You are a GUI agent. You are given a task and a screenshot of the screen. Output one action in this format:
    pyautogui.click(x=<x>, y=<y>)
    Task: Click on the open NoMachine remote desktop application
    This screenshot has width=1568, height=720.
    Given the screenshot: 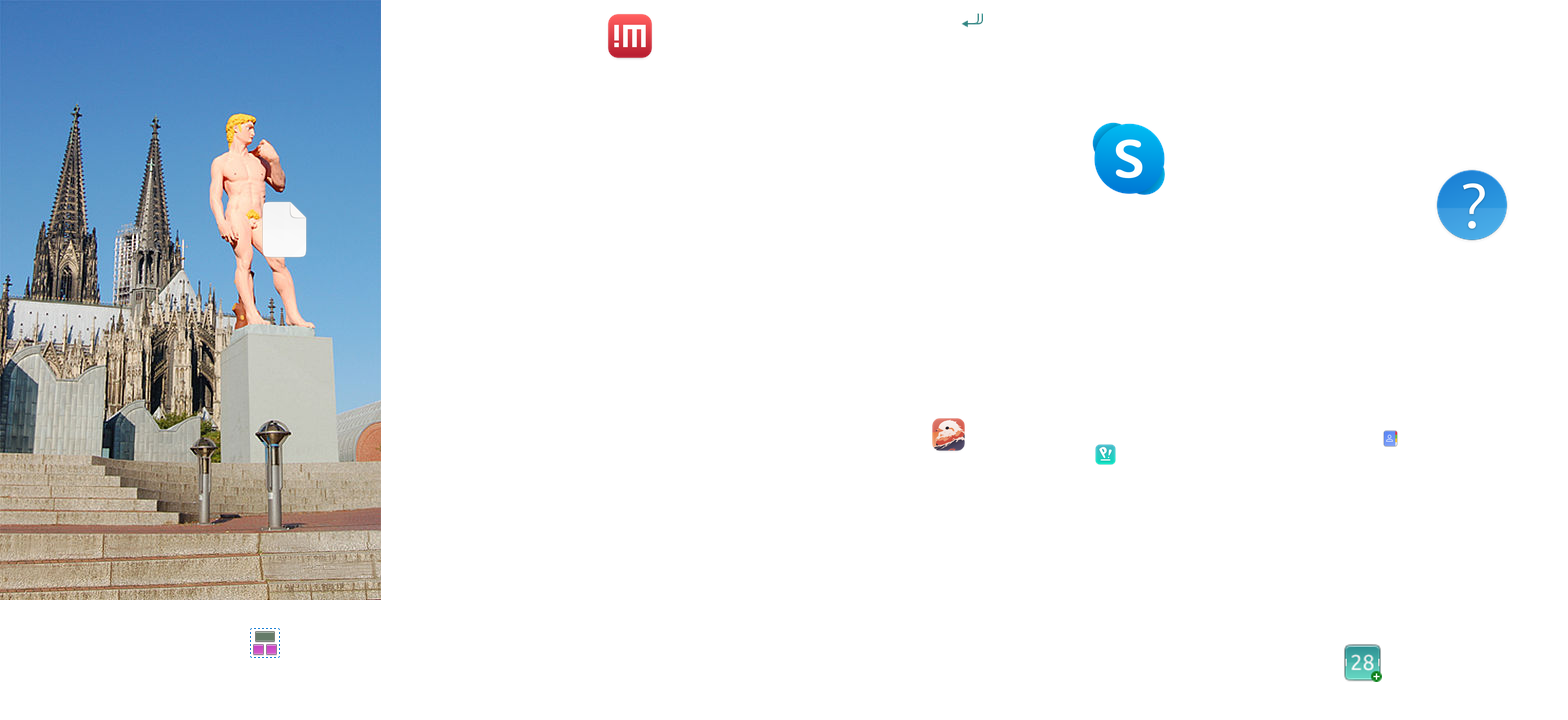 What is the action you would take?
    pyautogui.click(x=630, y=36)
    